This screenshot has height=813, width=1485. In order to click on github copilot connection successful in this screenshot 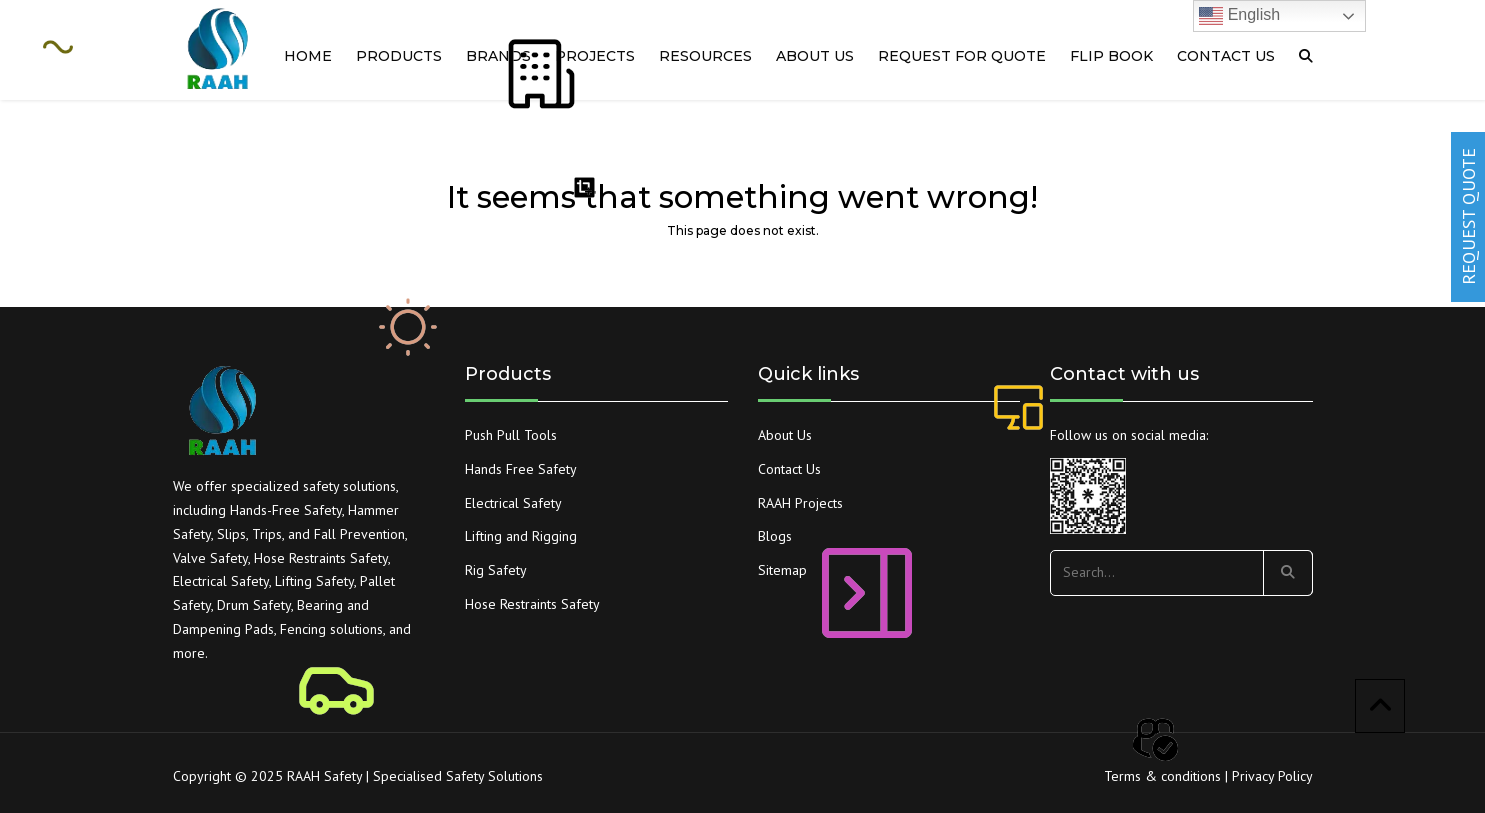, I will do `click(1155, 738)`.